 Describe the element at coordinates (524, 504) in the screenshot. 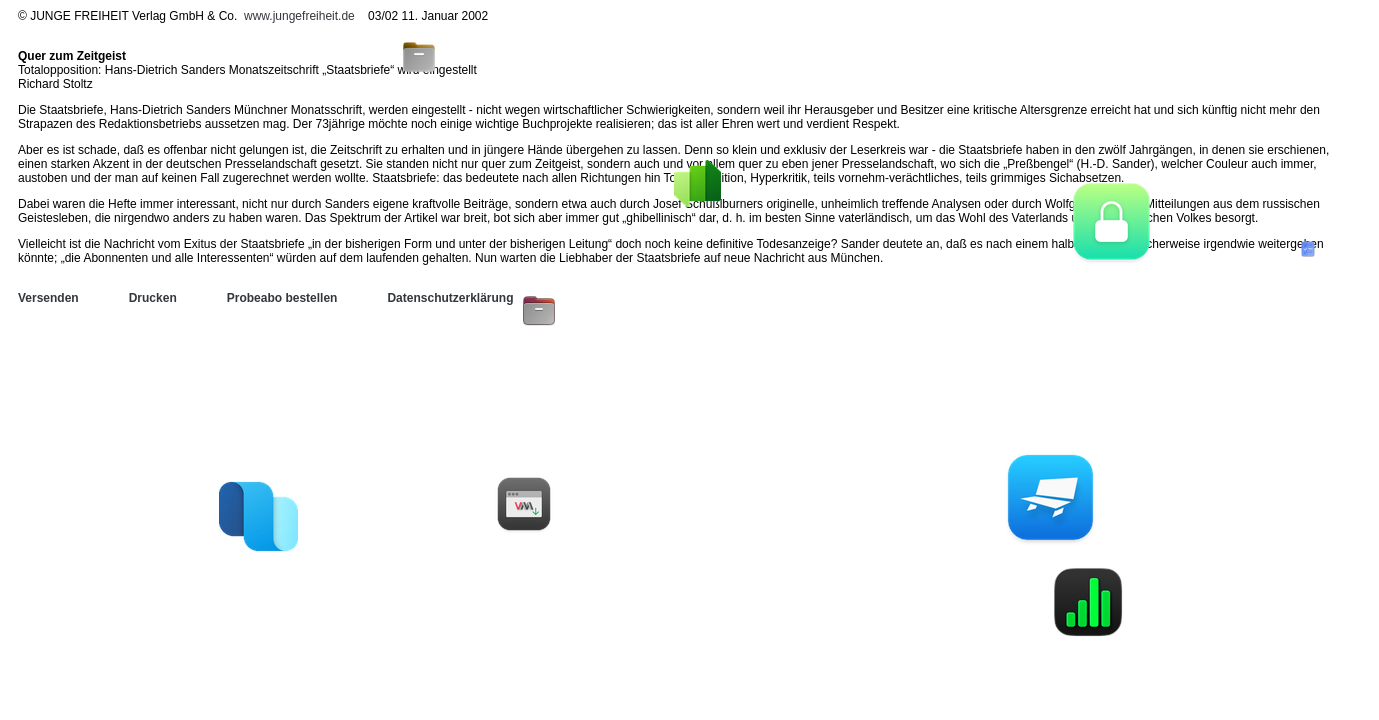

I see `configure virtual machine installation settings` at that location.